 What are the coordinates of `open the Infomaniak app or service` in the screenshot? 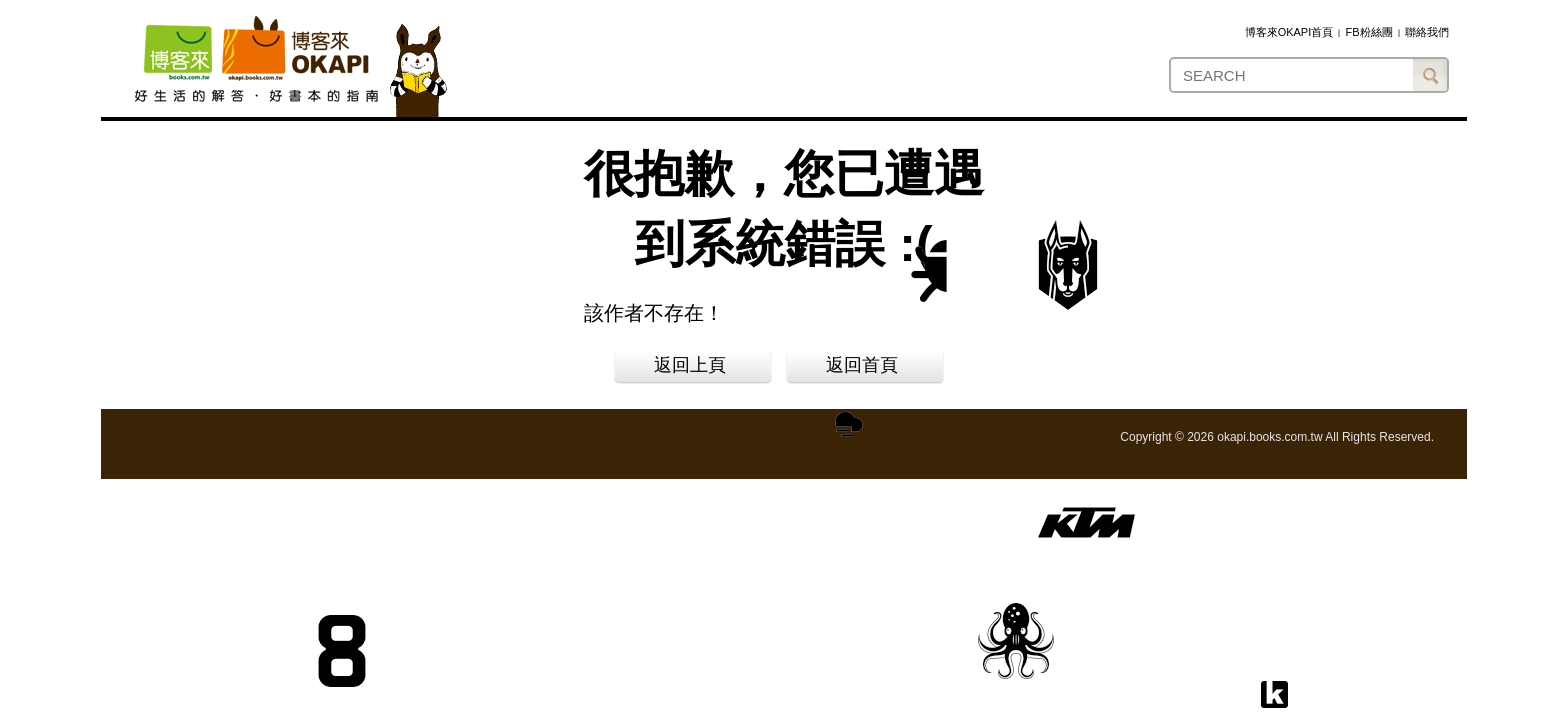 It's located at (1274, 694).